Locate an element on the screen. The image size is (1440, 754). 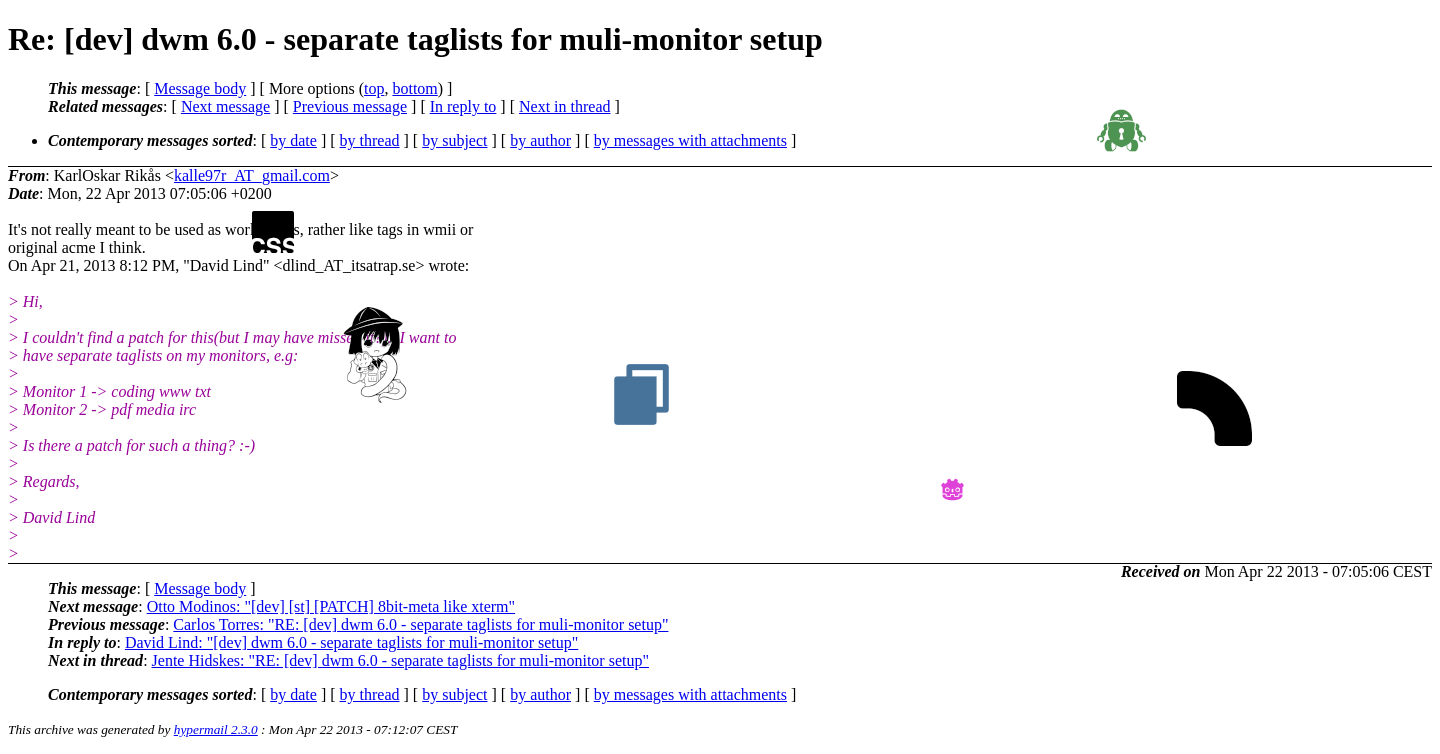
copy file to clipboard is located at coordinates (641, 394).